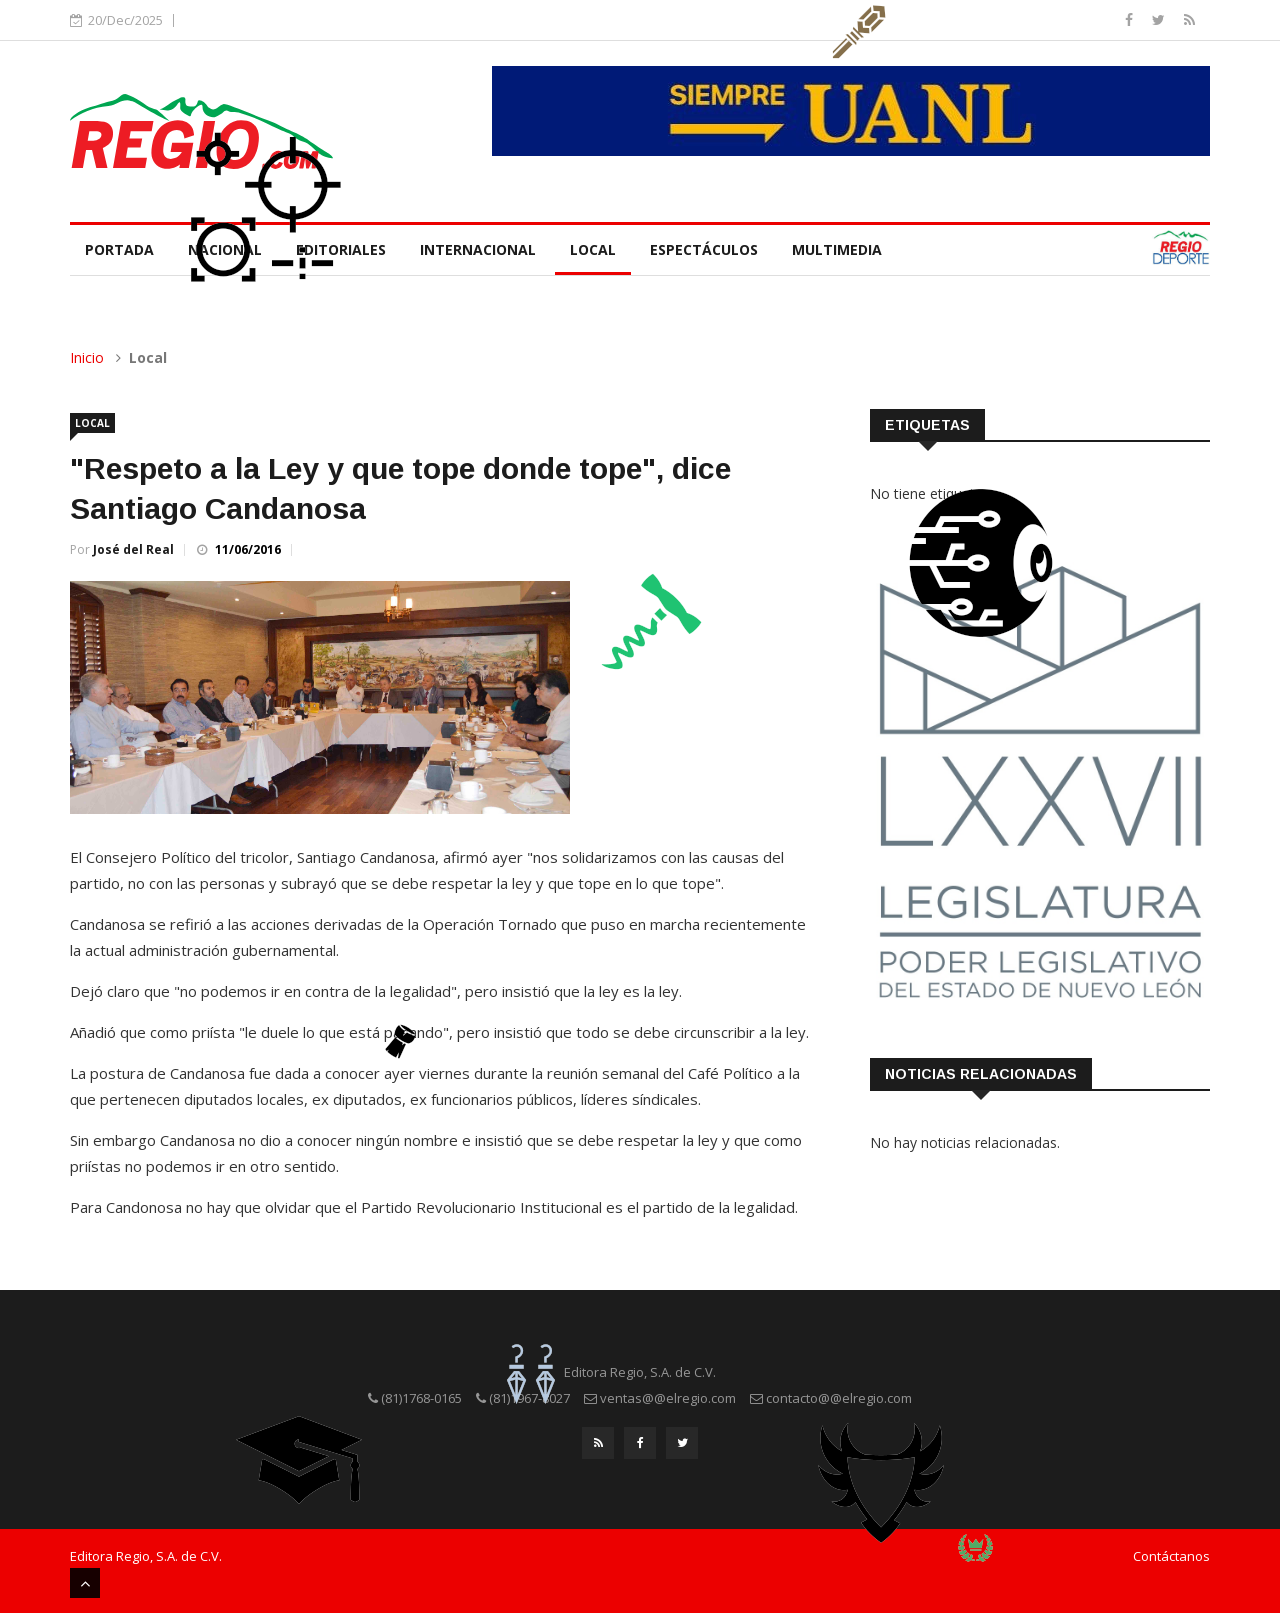 This screenshot has width=1280, height=1613. I want to click on access education or learning features, so click(299, 1461).